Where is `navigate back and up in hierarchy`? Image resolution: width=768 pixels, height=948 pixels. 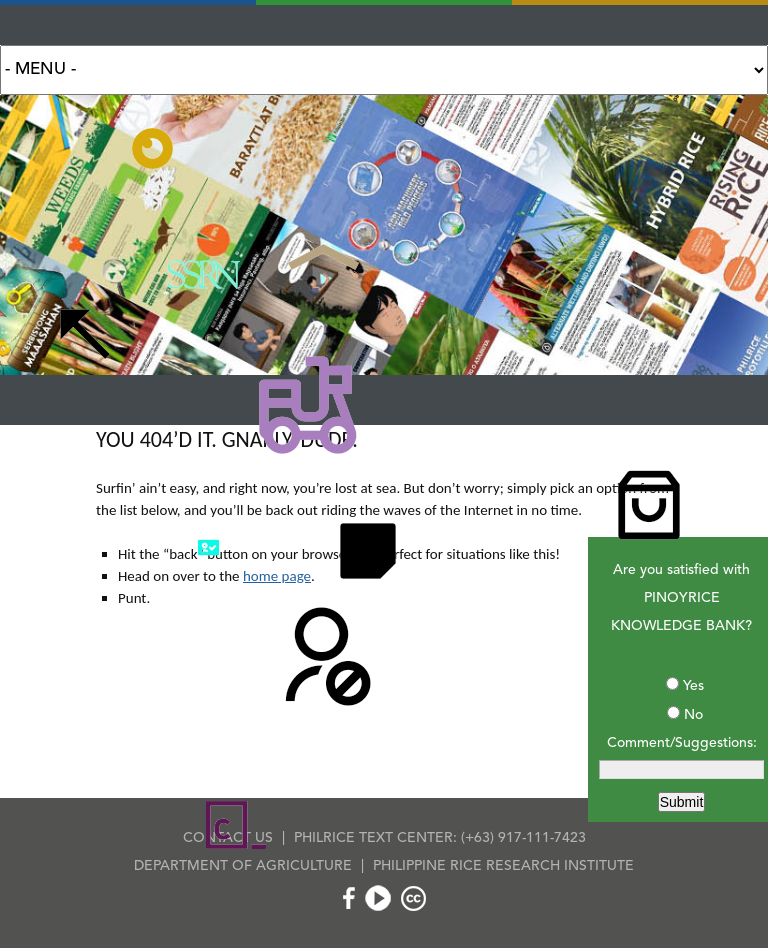
navigate back and up in hierarchy is located at coordinates (84, 333).